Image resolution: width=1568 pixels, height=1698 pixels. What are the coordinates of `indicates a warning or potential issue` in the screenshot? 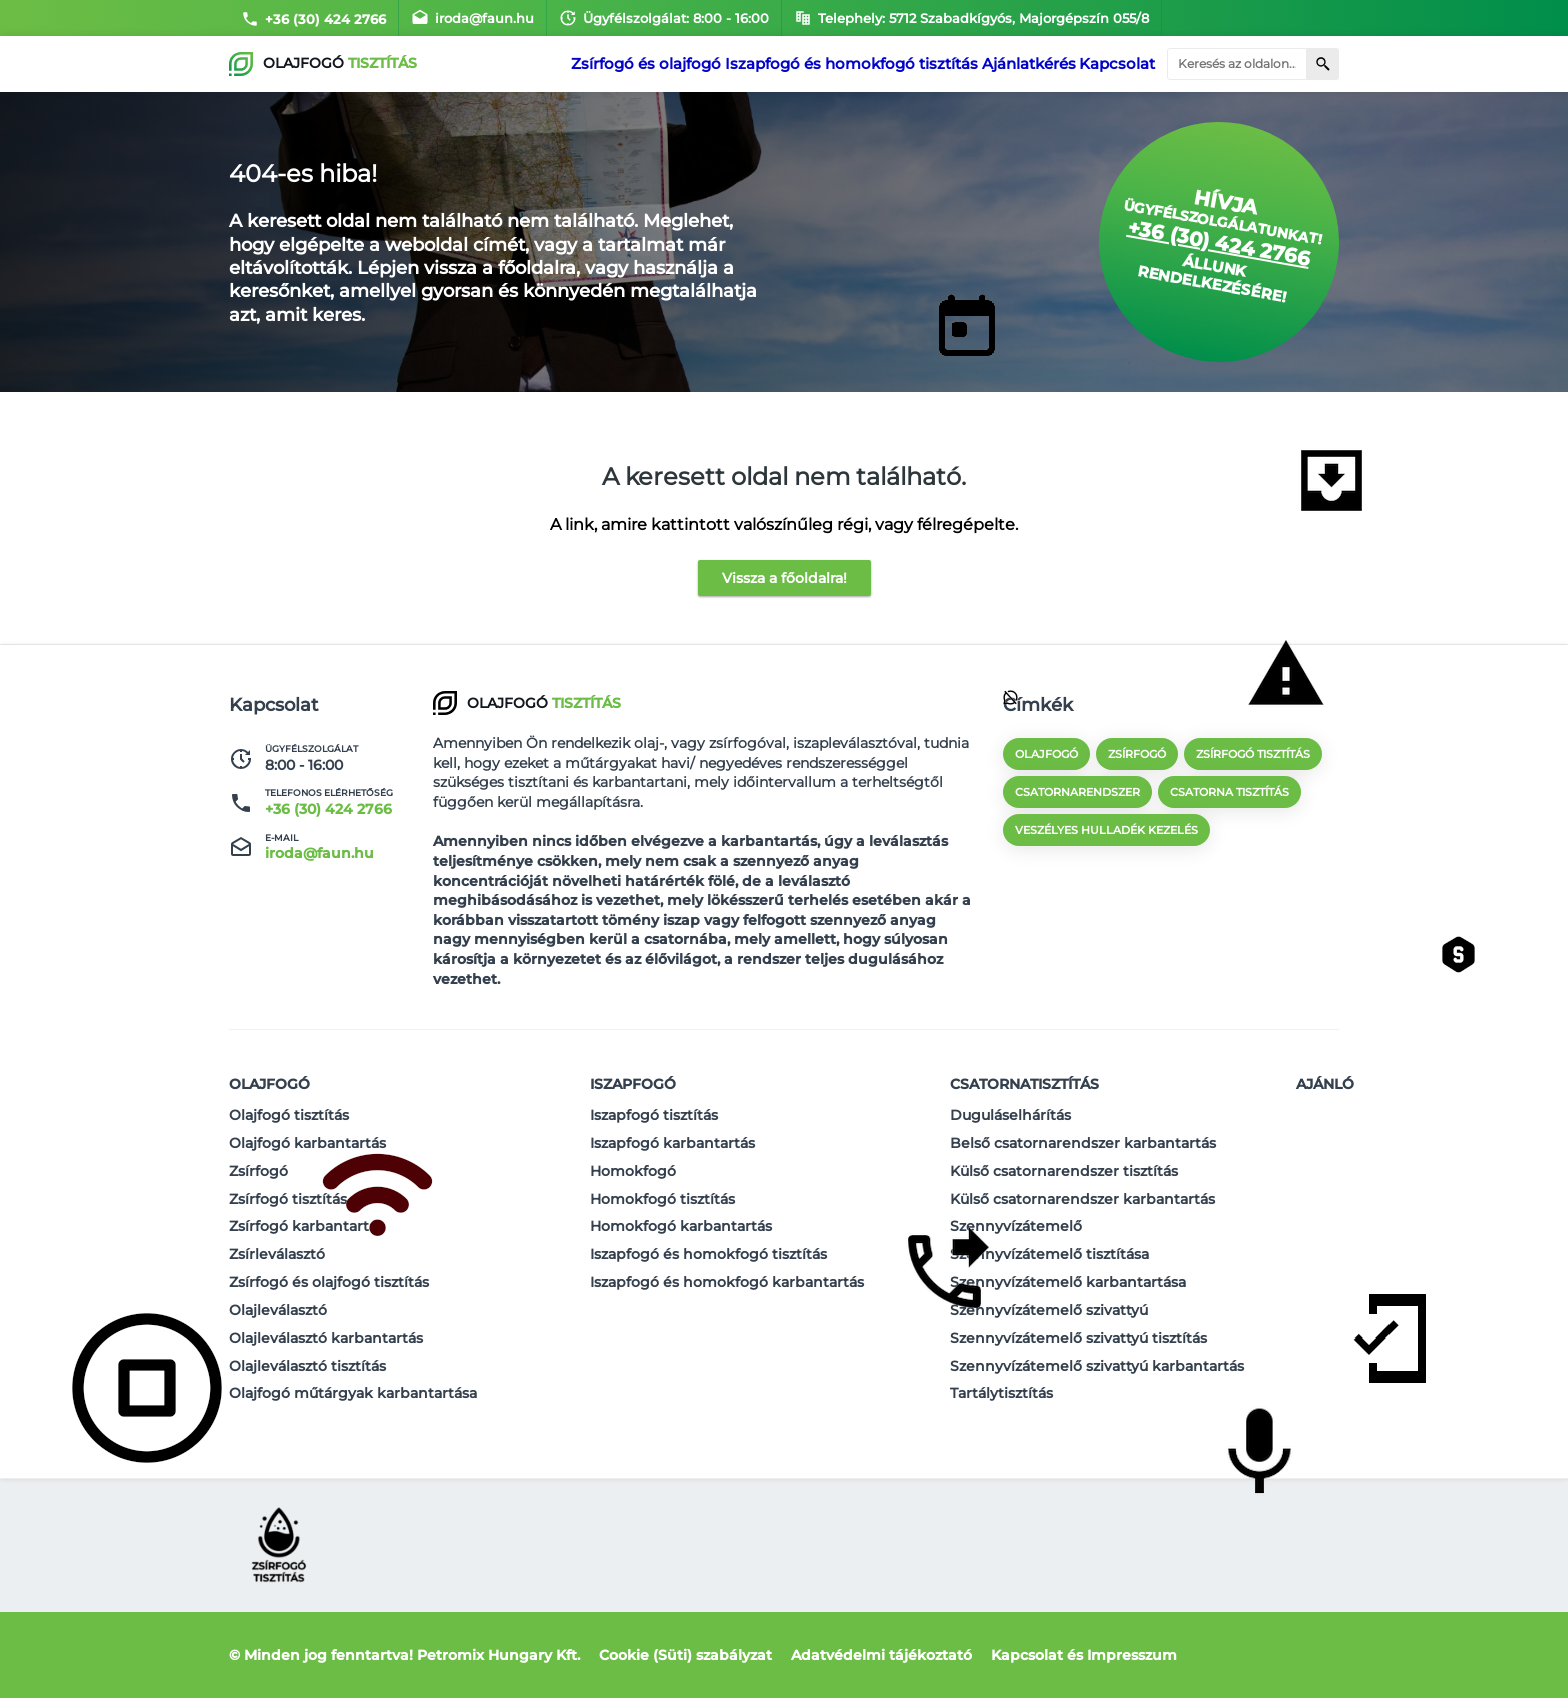 It's located at (1286, 674).